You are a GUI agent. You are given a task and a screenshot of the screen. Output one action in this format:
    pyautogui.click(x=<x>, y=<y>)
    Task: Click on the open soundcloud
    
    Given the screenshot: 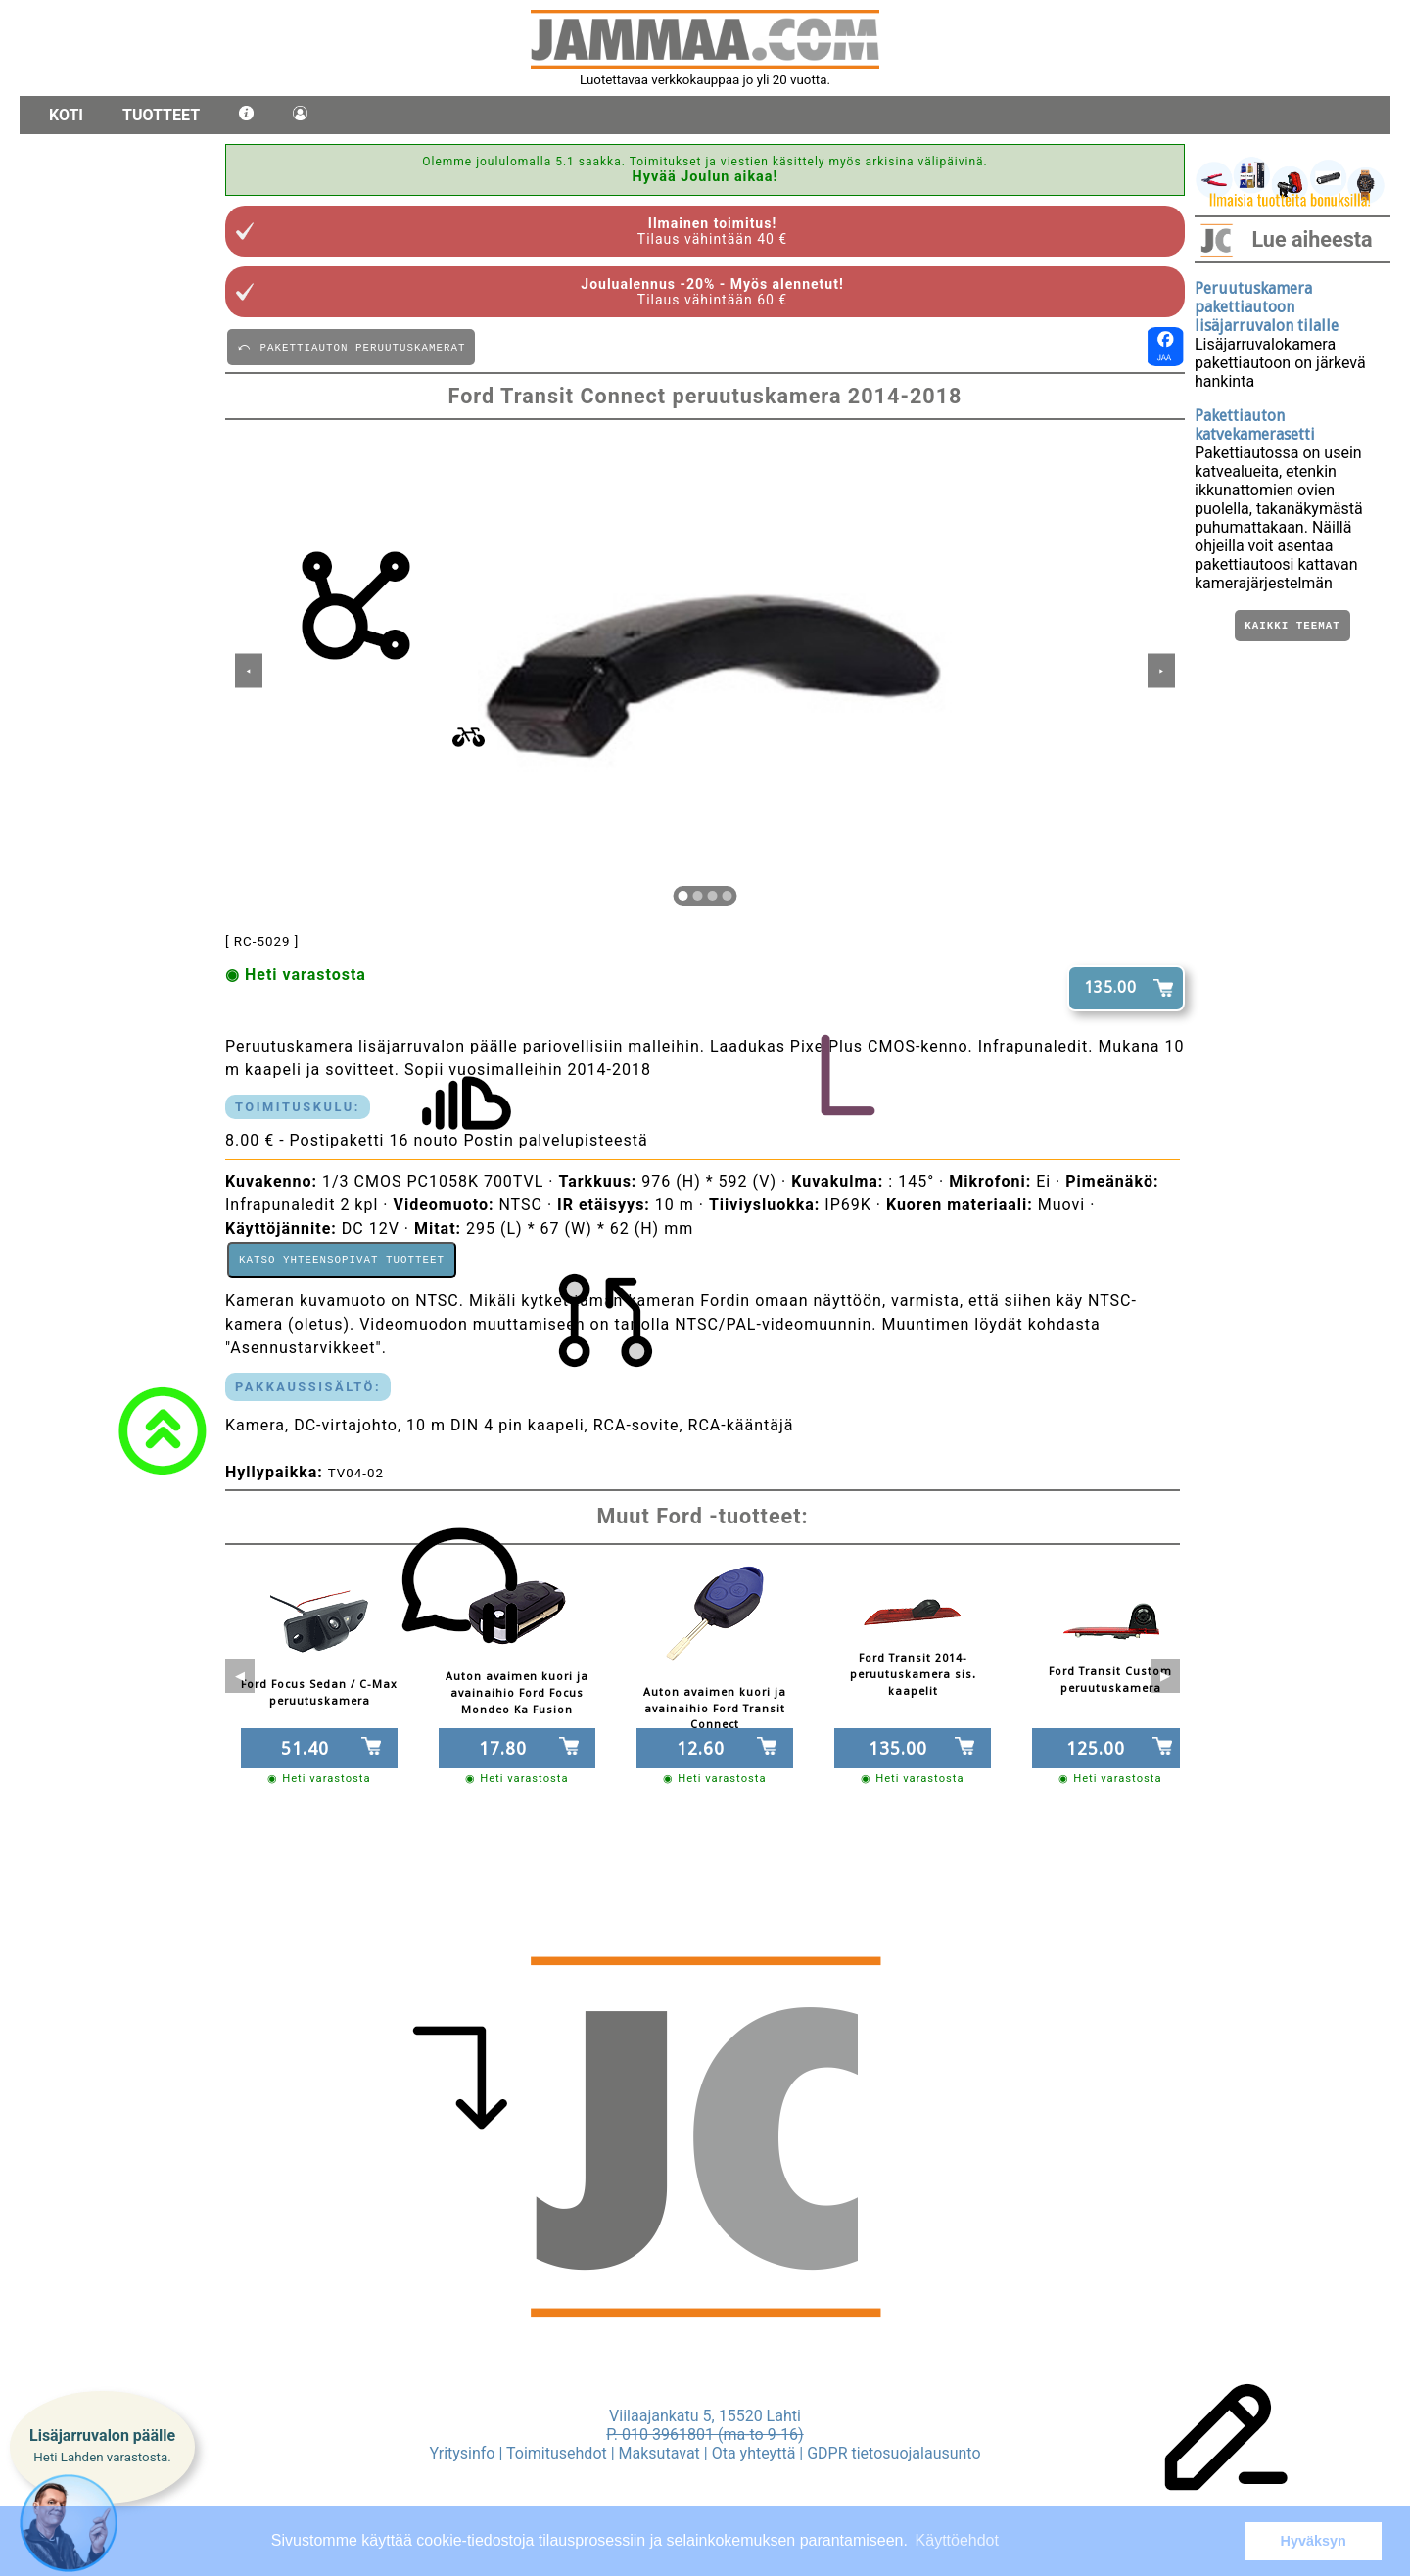 What is the action you would take?
    pyautogui.click(x=466, y=1102)
    